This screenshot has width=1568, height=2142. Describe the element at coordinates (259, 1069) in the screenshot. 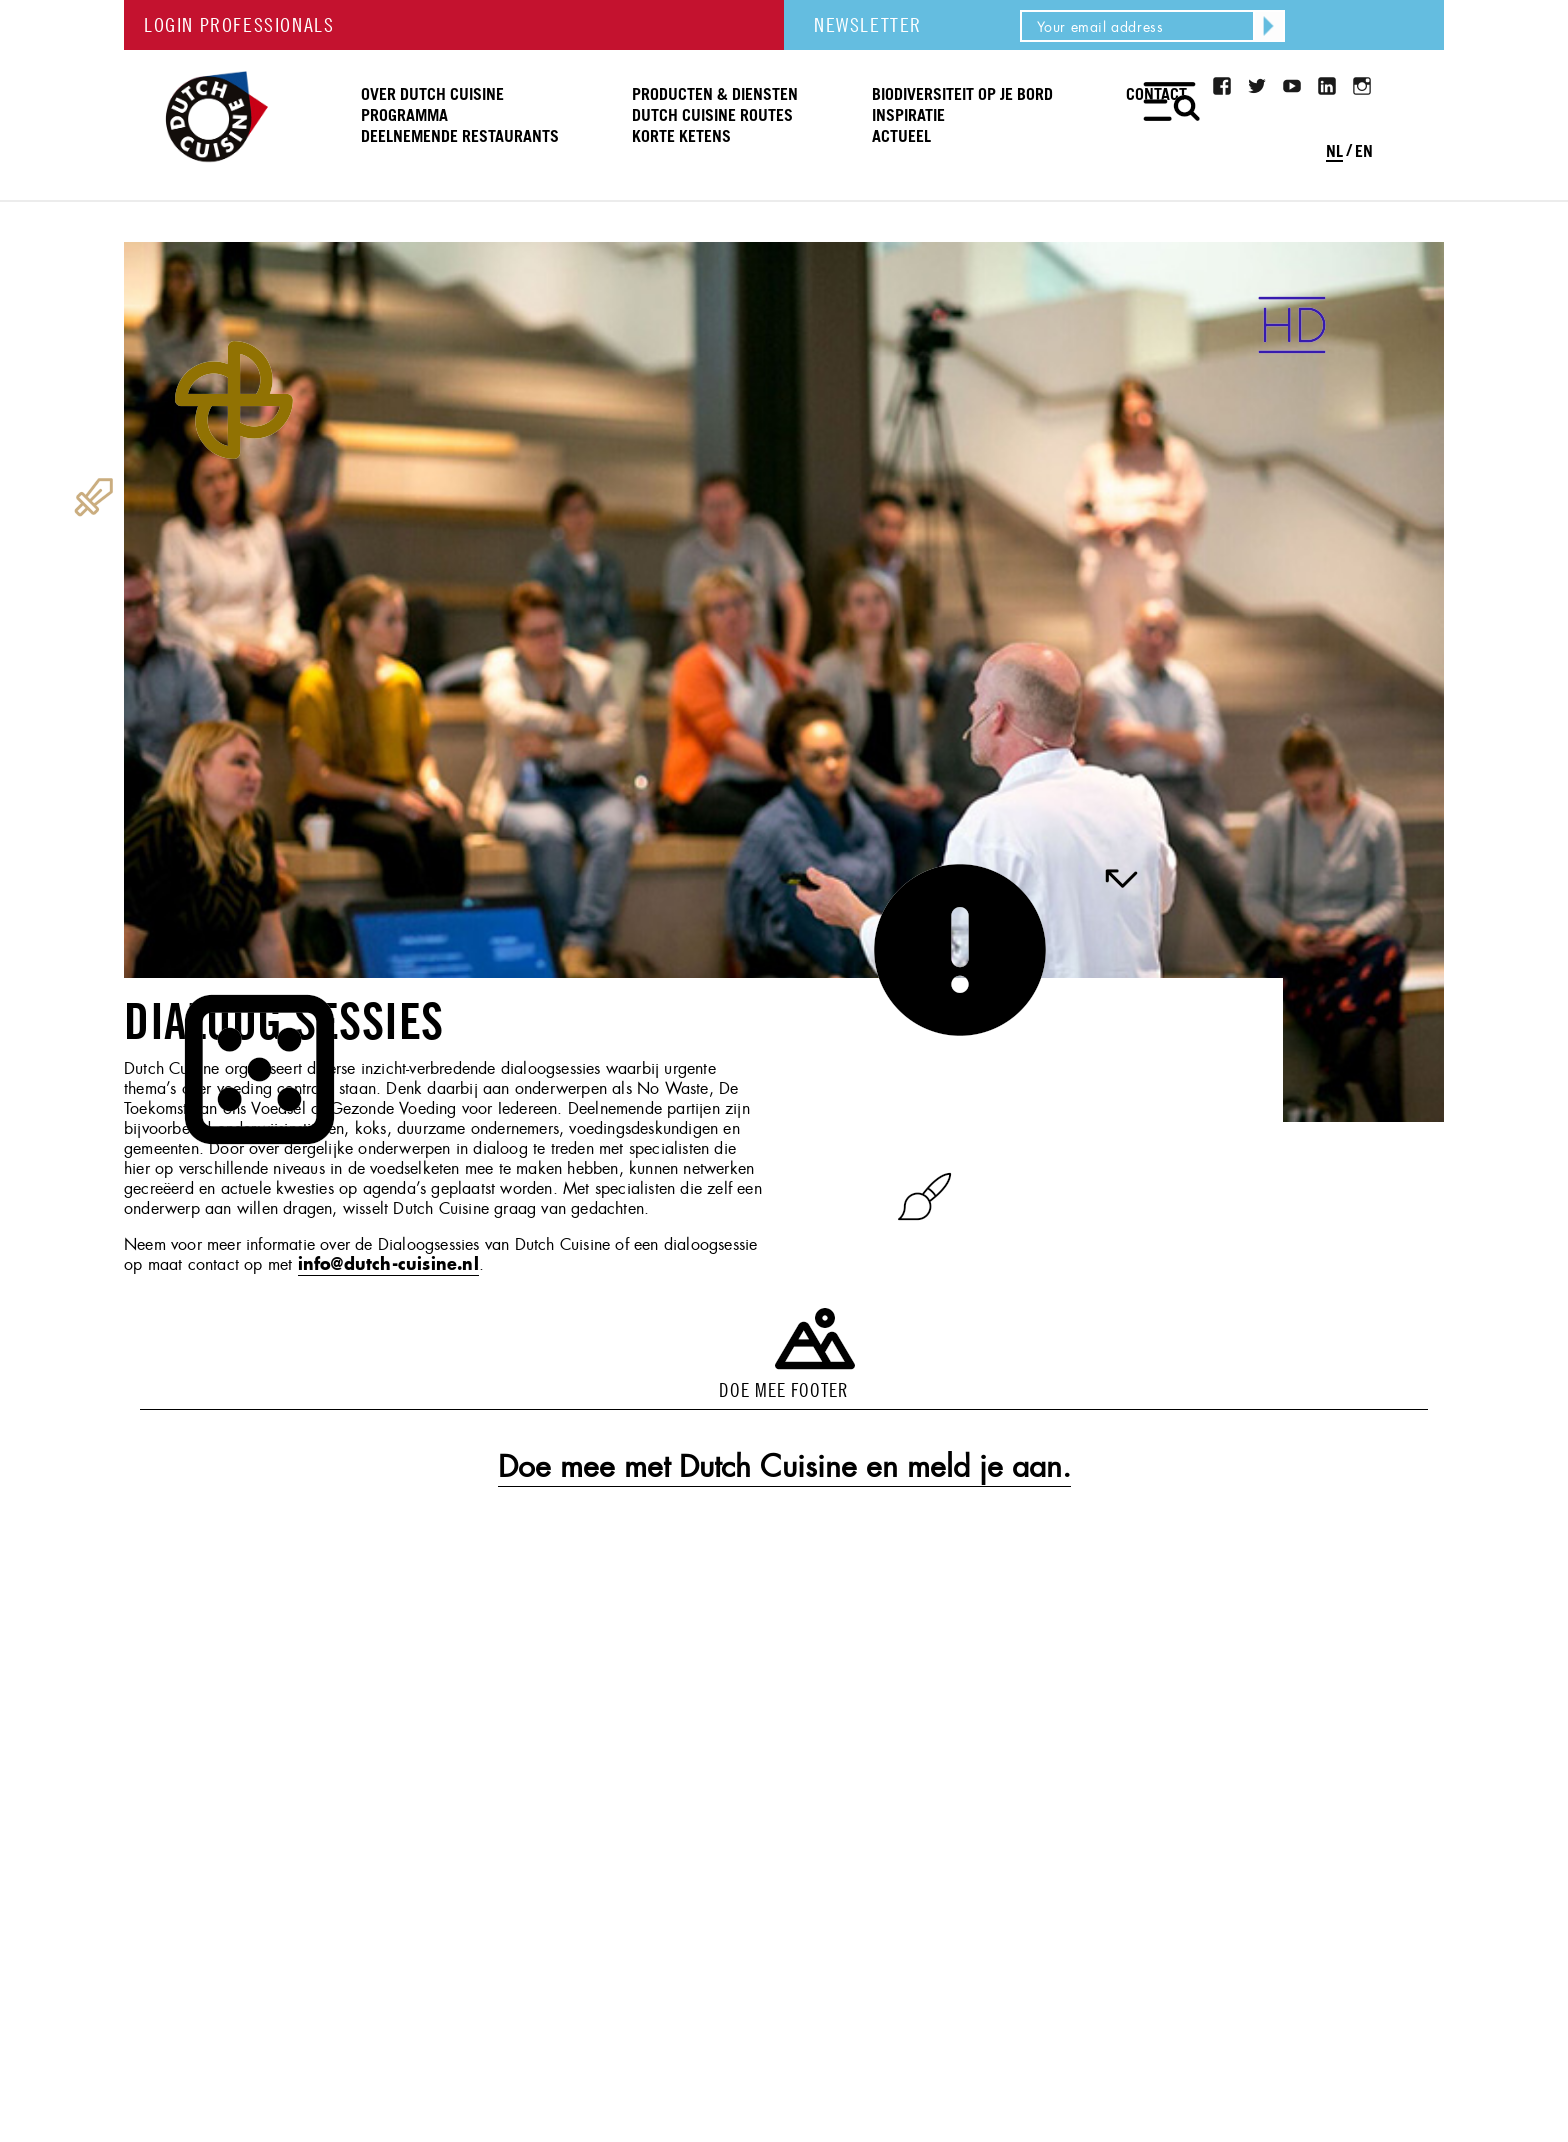

I see `roll dice or generate random number` at that location.